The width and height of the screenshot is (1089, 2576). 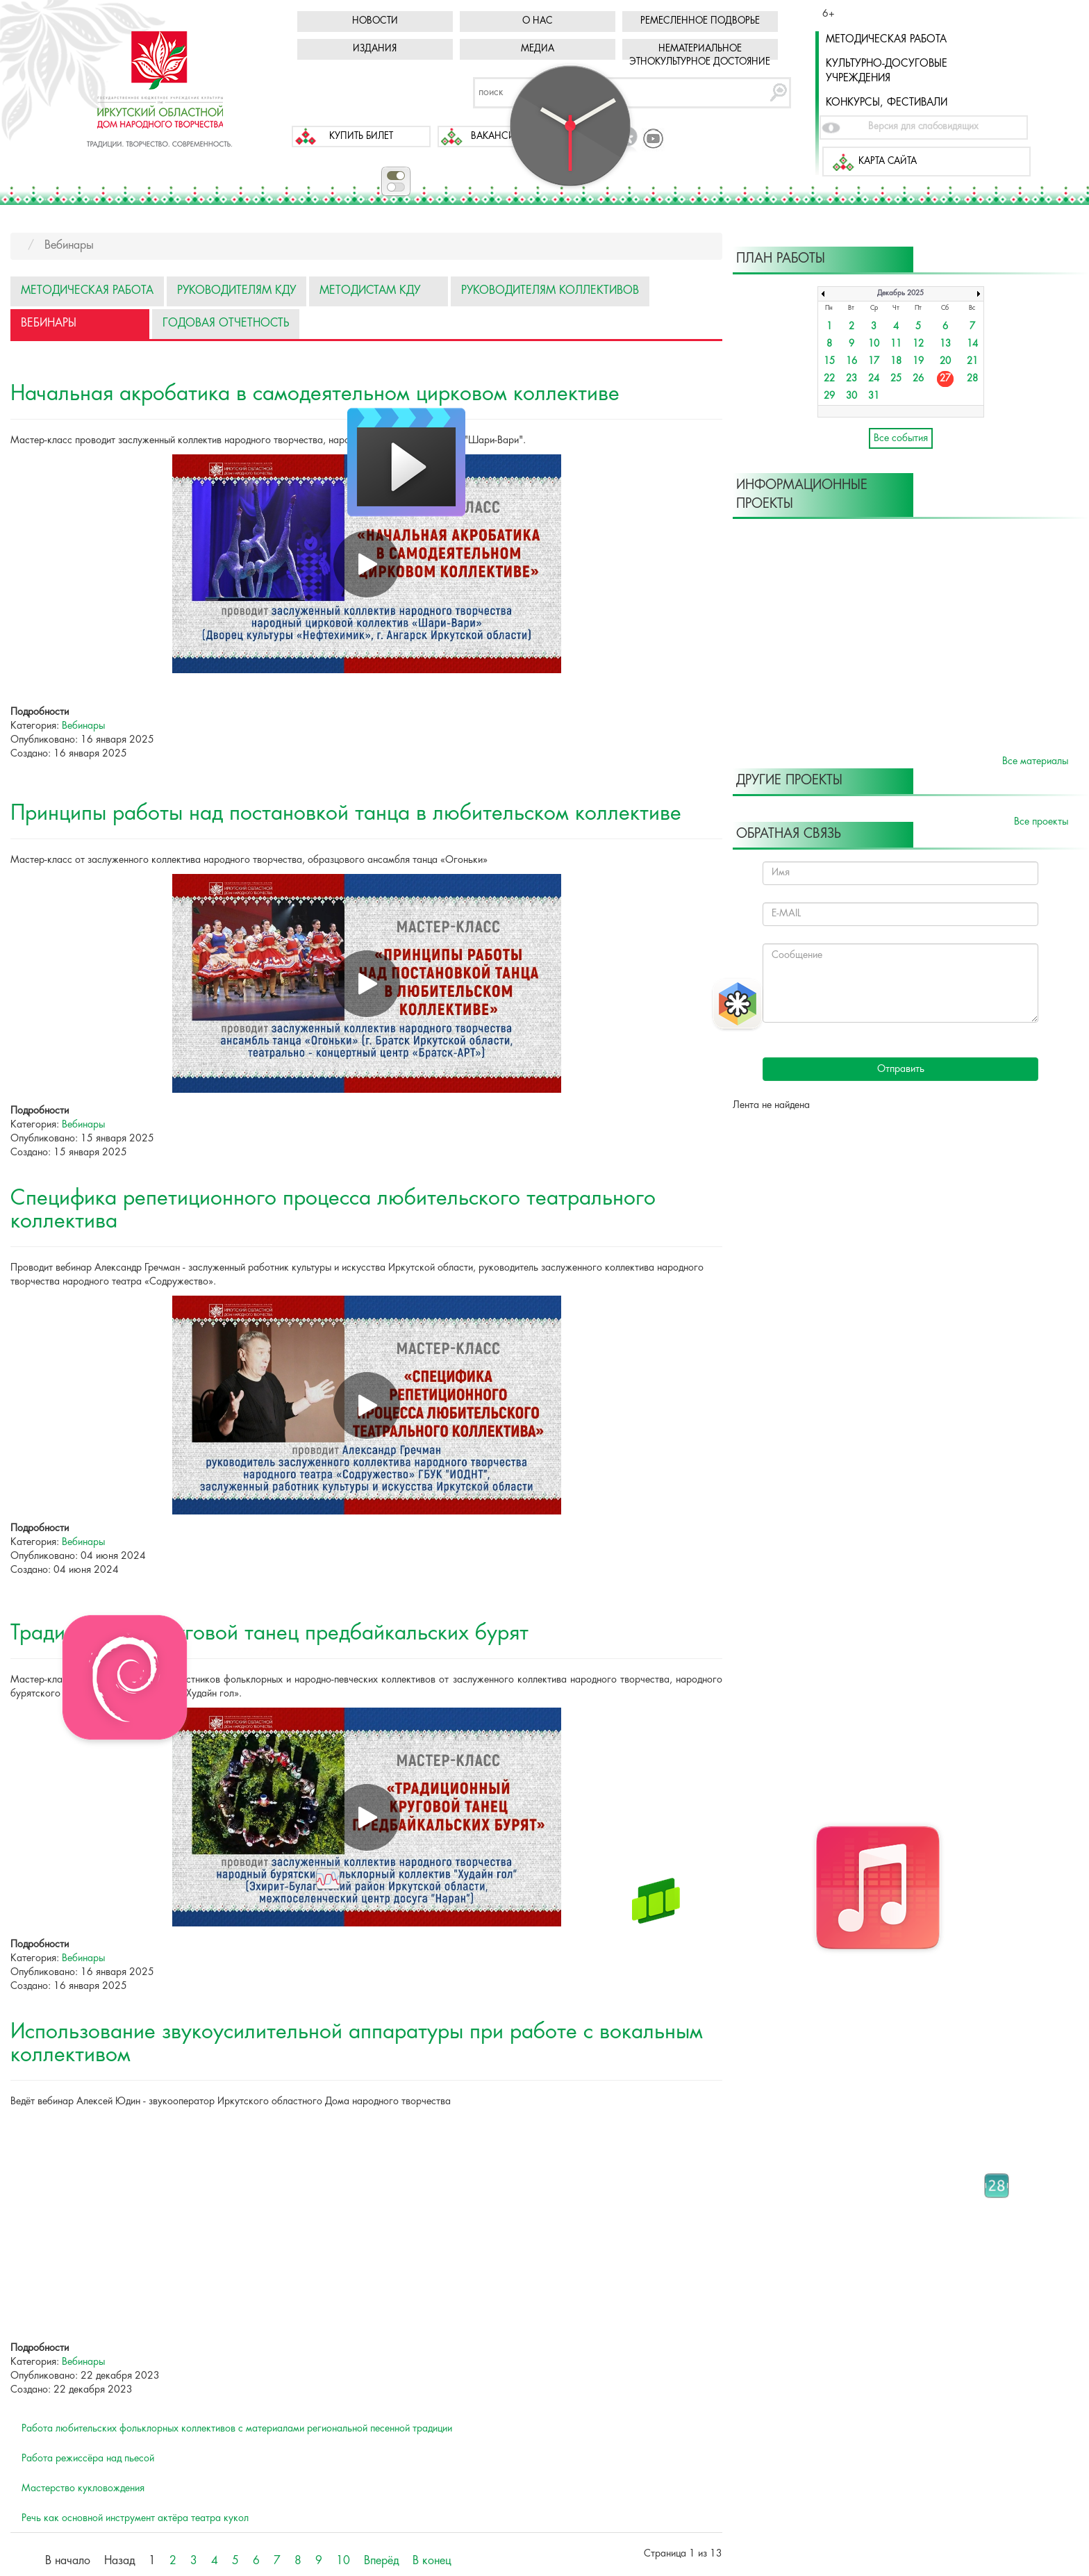 What do you see at coordinates (406, 462) in the screenshot?
I see `open tv2 streaming app` at bounding box center [406, 462].